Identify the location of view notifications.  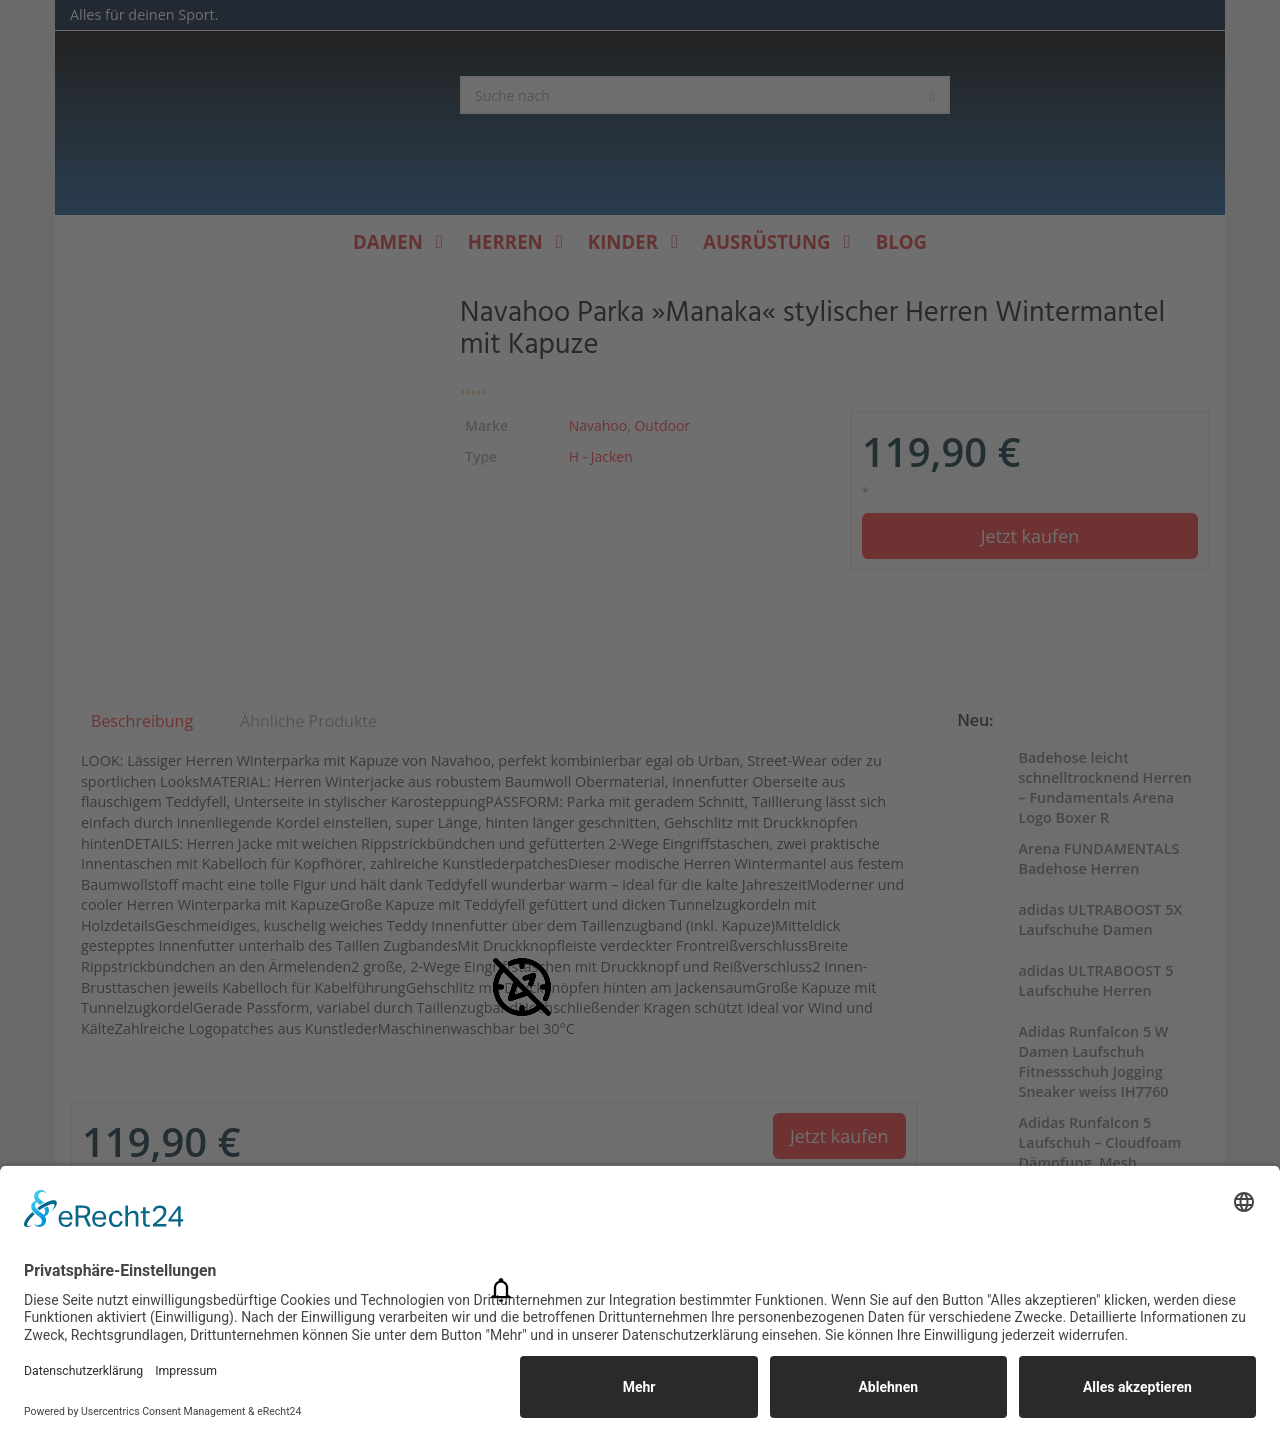
(501, 1290).